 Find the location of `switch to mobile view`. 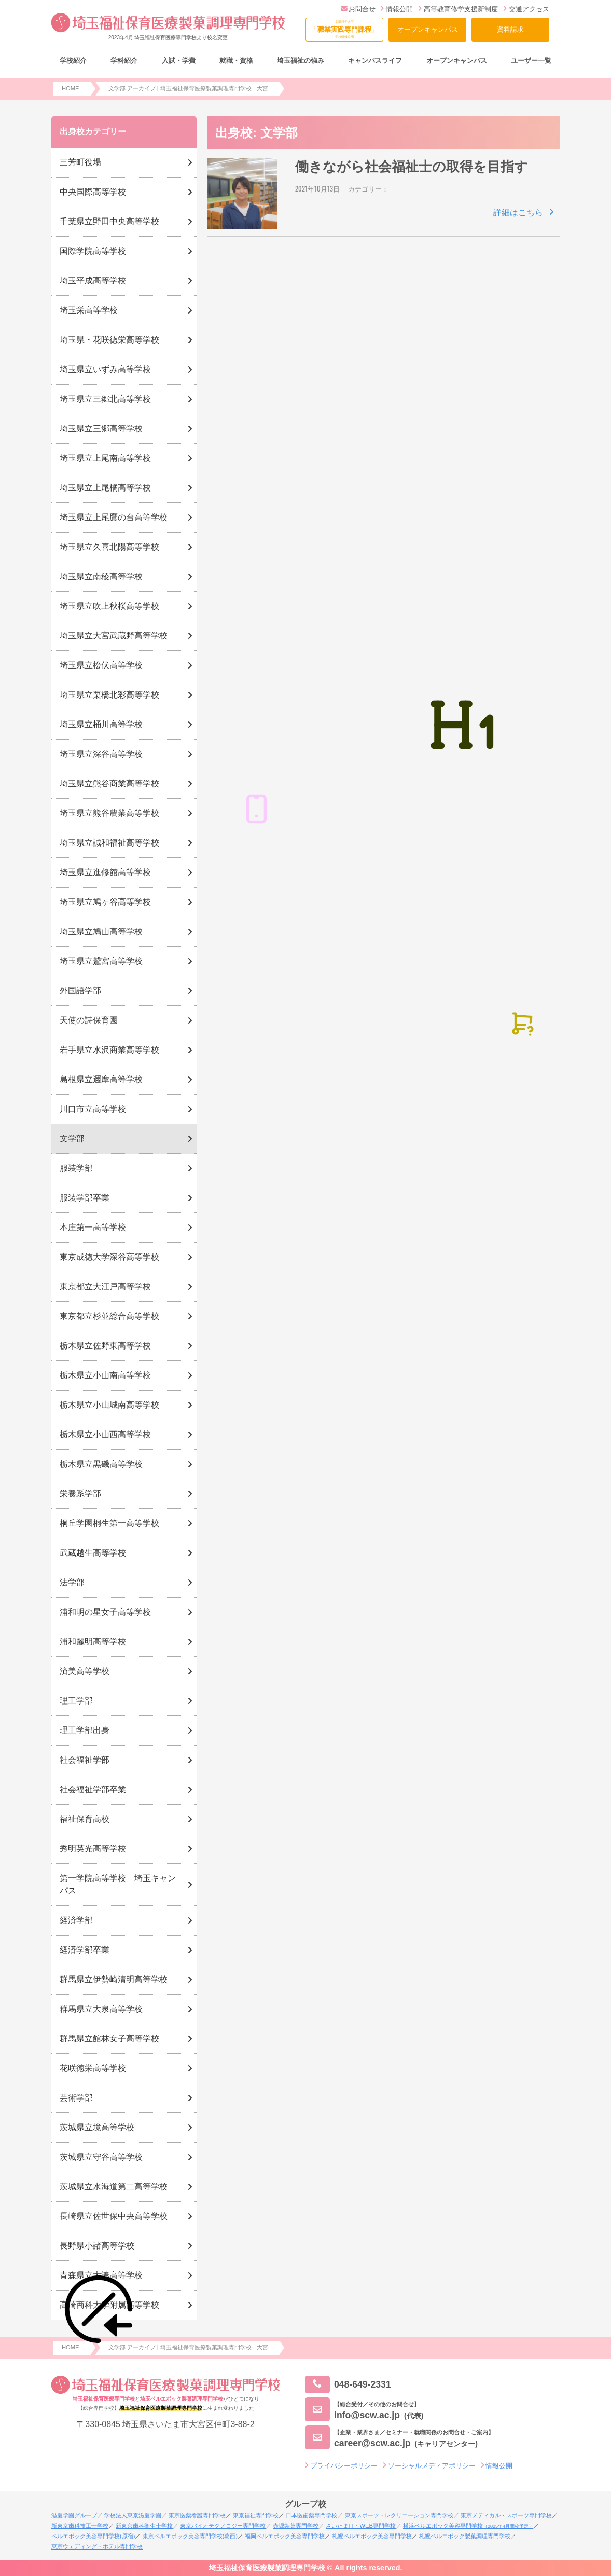

switch to mobile view is located at coordinates (256, 809).